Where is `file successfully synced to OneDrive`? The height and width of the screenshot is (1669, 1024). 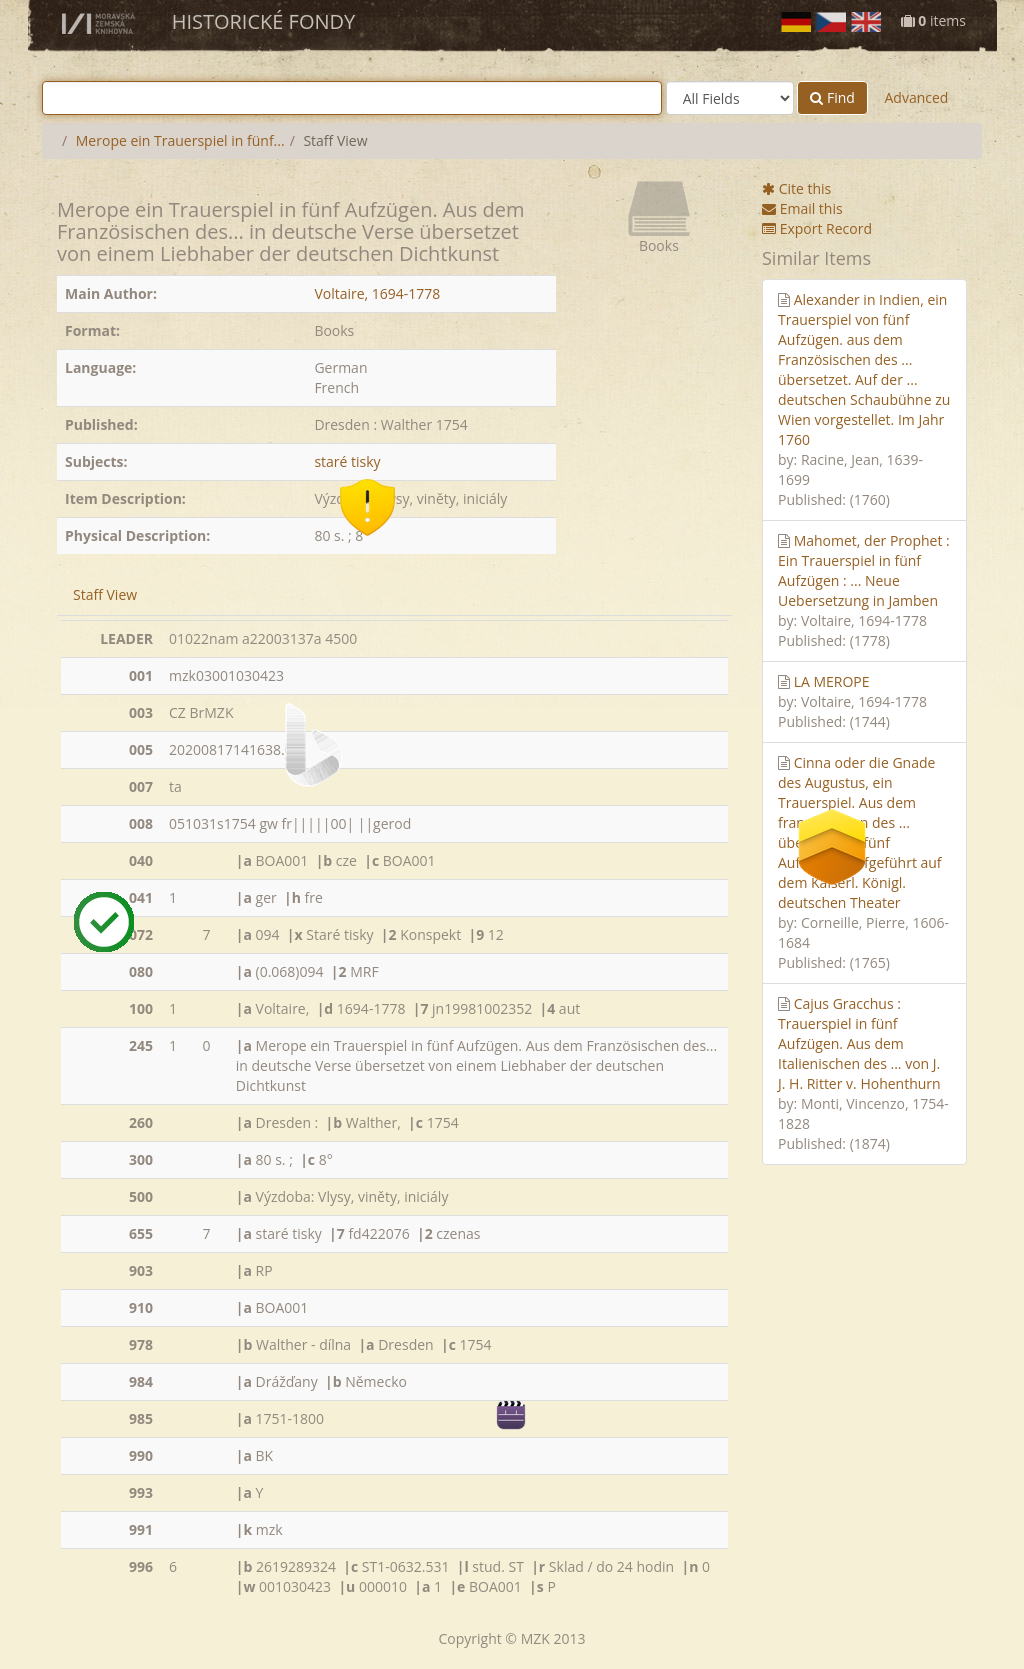
file successfully synced to OneDrive is located at coordinates (104, 922).